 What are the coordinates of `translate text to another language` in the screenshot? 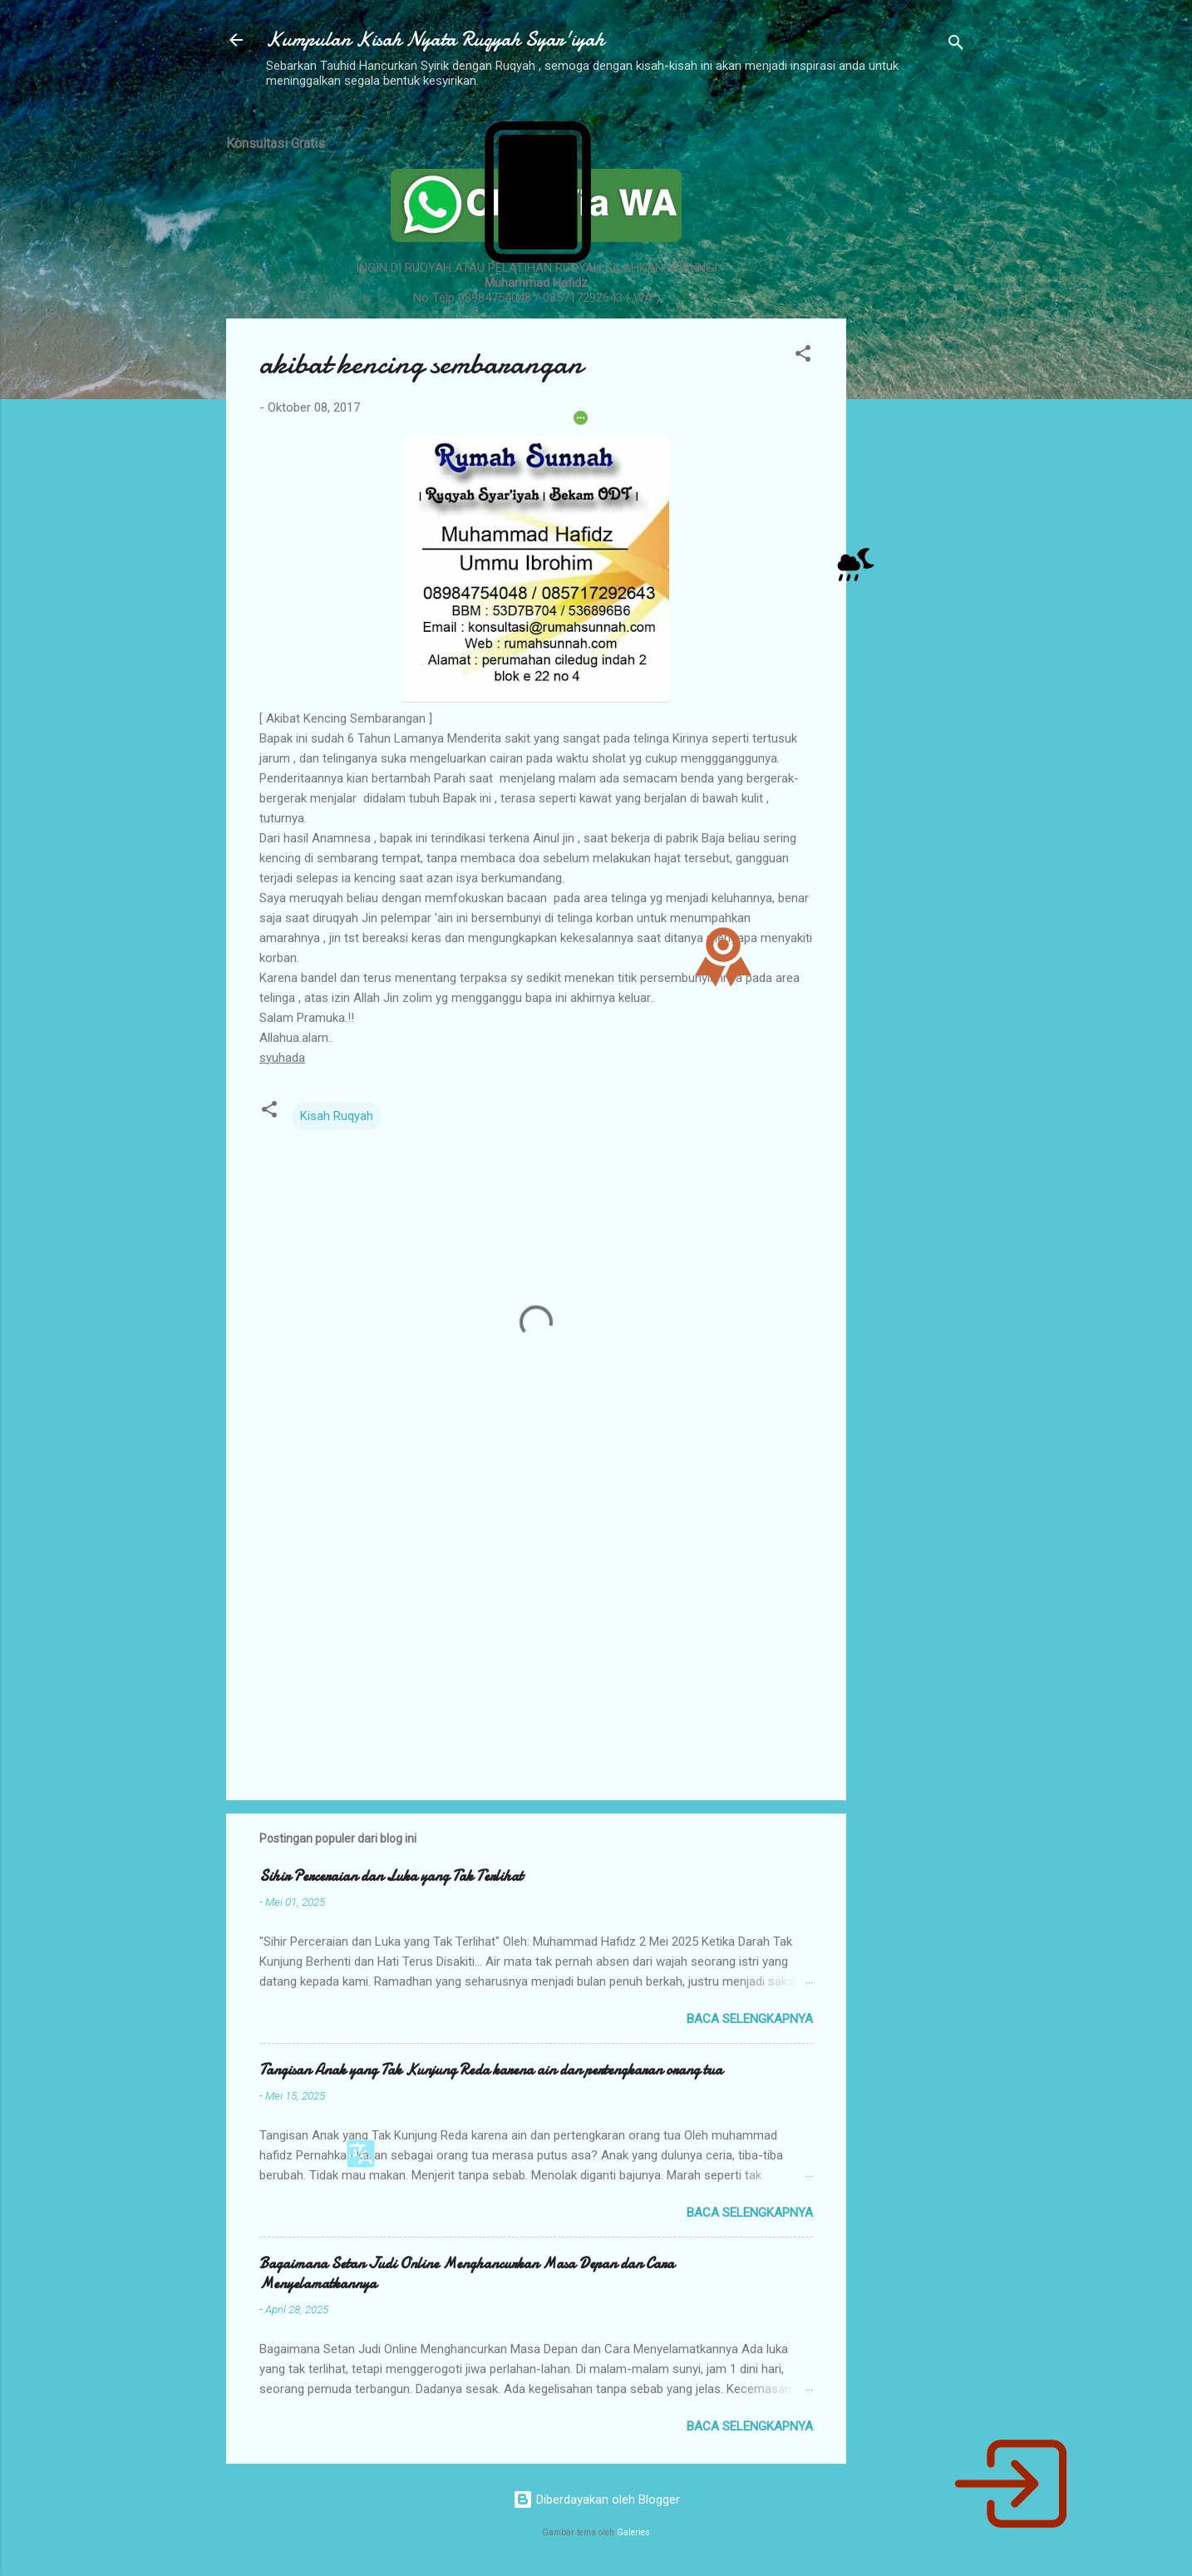 It's located at (361, 2154).